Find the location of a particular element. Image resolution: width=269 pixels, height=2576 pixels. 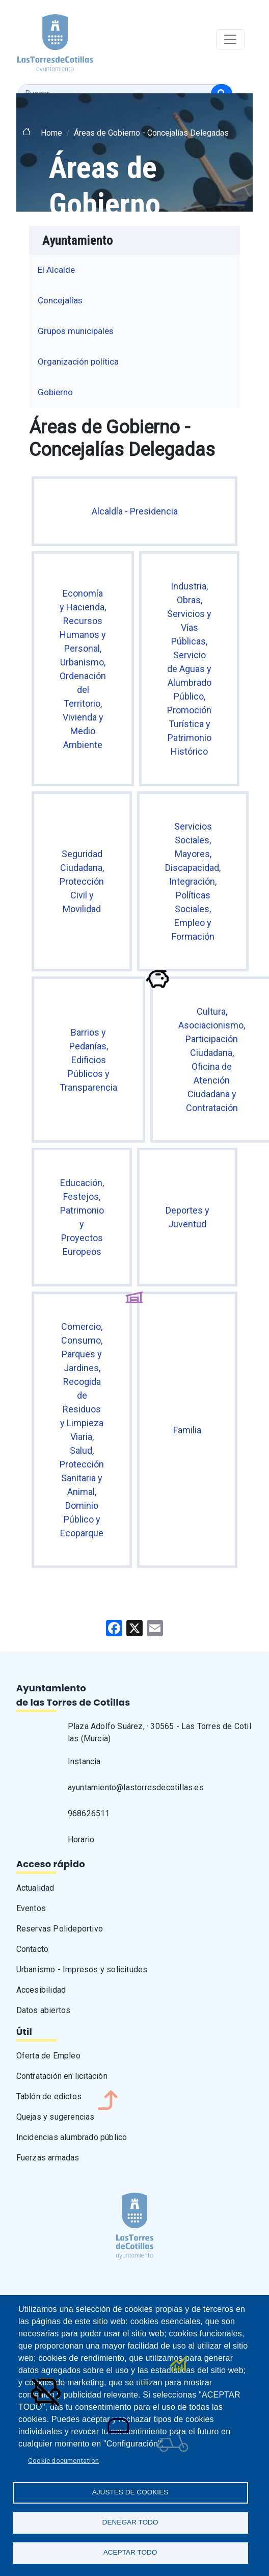

access savings or budget features is located at coordinates (157, 979).